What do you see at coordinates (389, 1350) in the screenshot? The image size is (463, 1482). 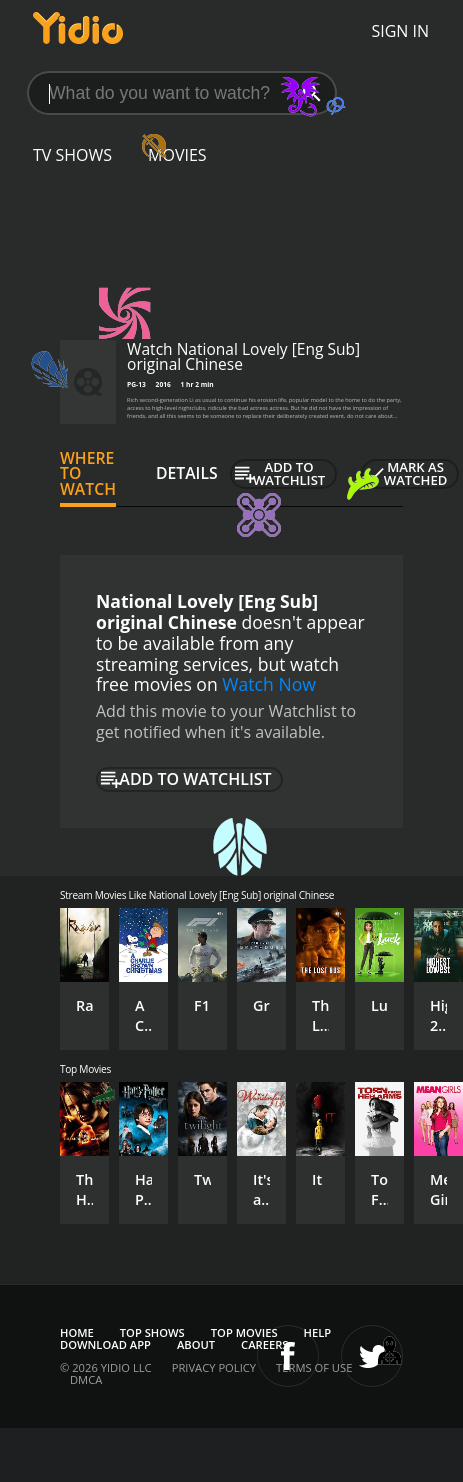 I see `target or aim at an enemy` at bounding box center [389, 1350].